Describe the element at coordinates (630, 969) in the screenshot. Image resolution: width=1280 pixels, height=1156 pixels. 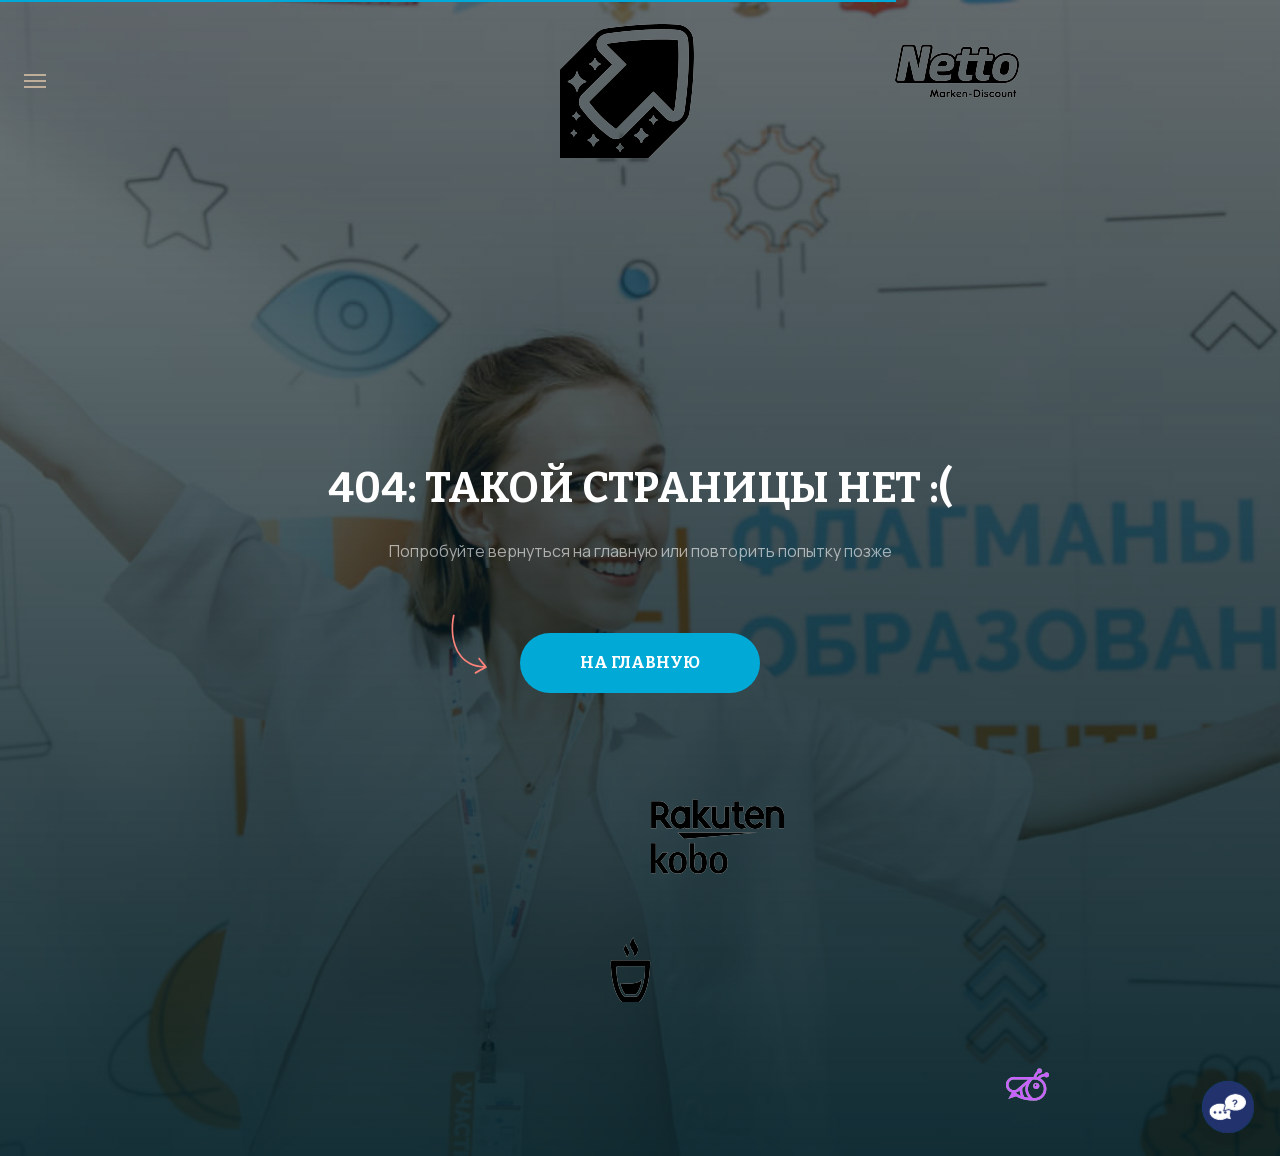
I see `mocha javascript testing framework logo` at that location.